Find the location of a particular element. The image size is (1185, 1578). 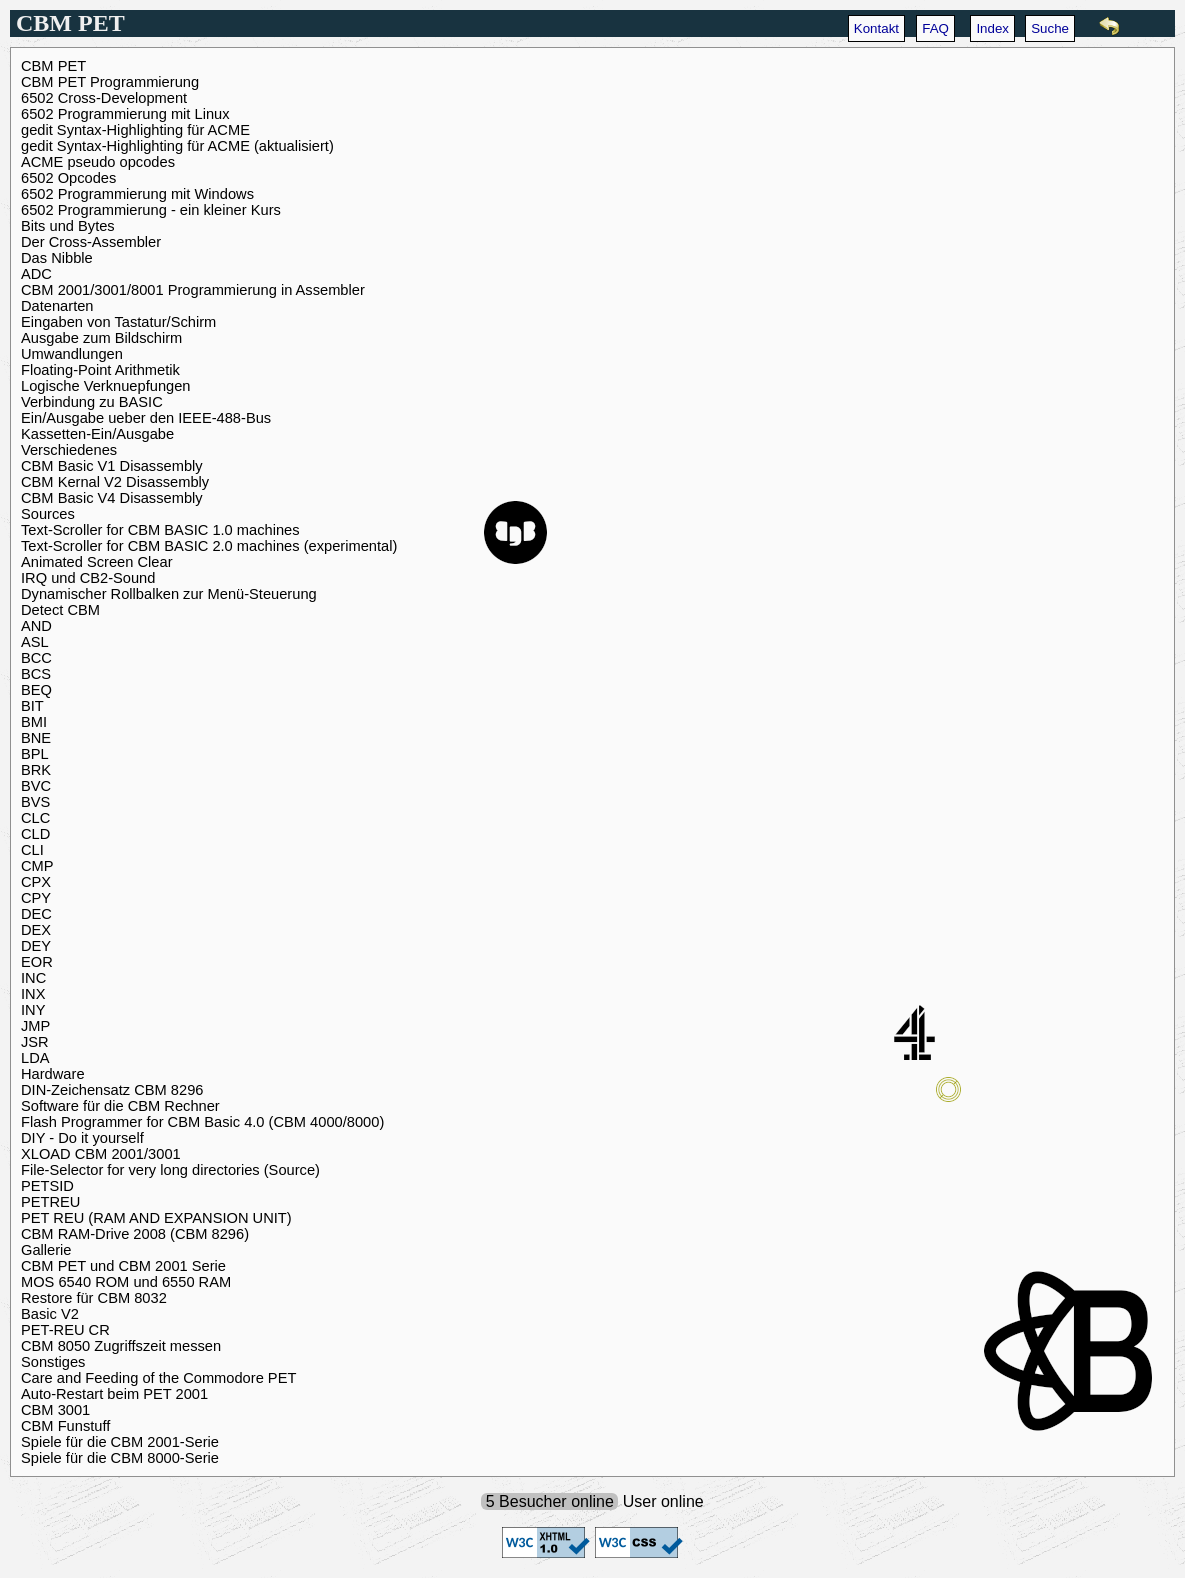

EnterpriseDB company logo is located at coordinates (515, 532).